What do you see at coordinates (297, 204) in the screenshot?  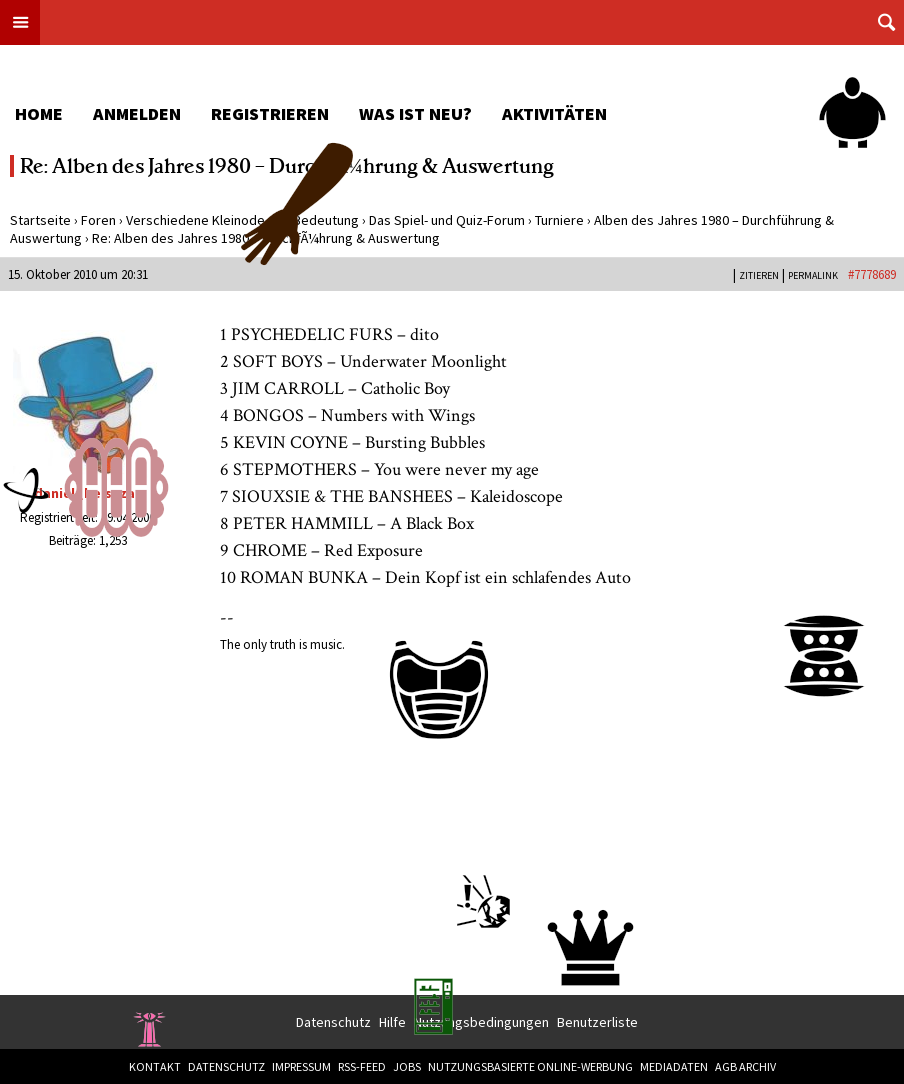 I see `select arm or forearm body part` at bounding box center [297, 204].